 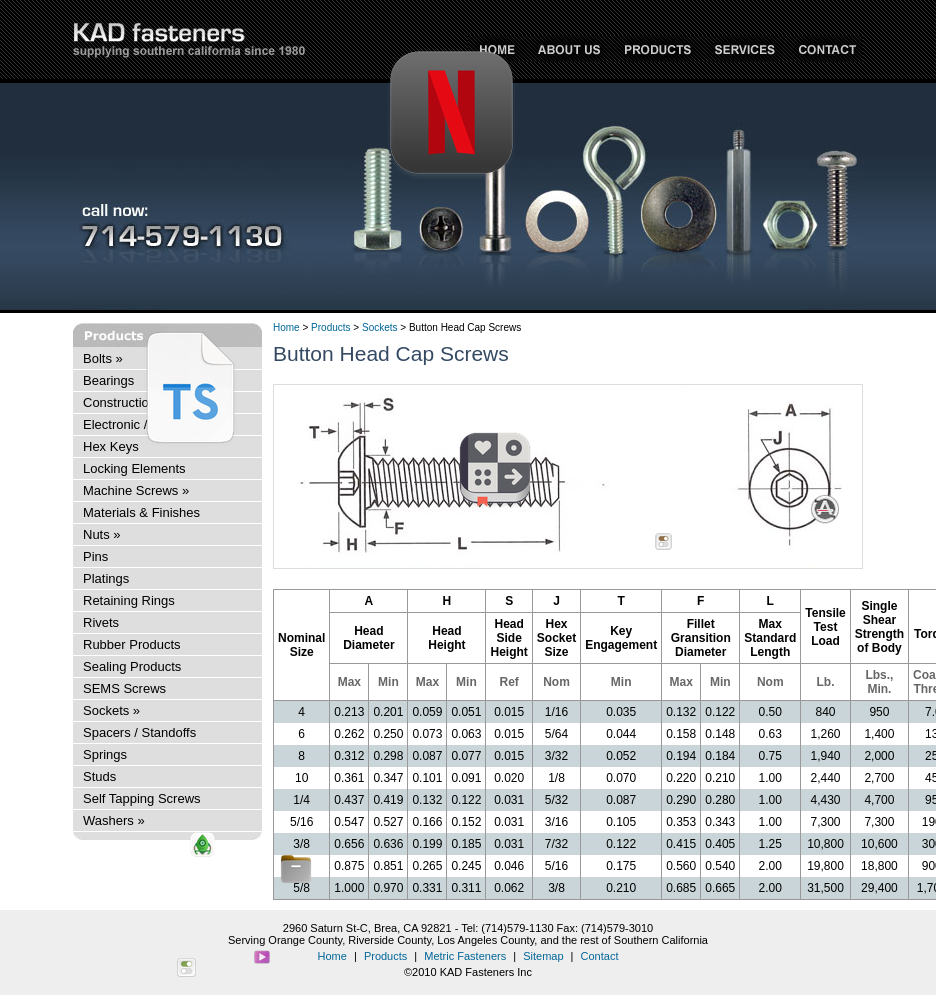 I want to click on a typescript source code file, so click(x=190, y=387).